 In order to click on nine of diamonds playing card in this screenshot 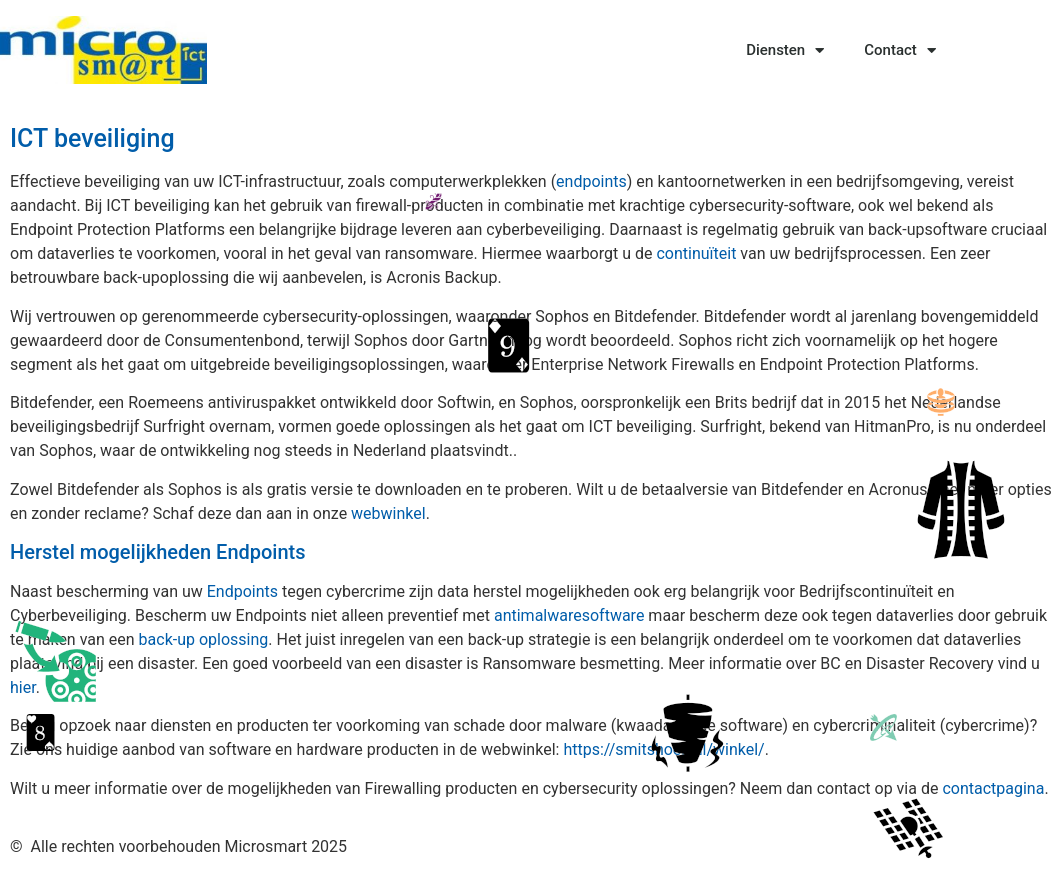, I will do `click(508, 345)`.